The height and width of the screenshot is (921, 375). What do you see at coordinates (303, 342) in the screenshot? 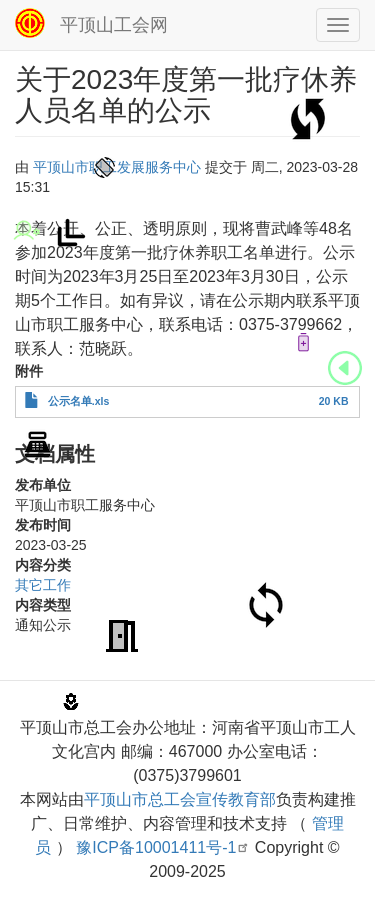
I see `add or enable battery saver mode` at bounding box center [303, 342].